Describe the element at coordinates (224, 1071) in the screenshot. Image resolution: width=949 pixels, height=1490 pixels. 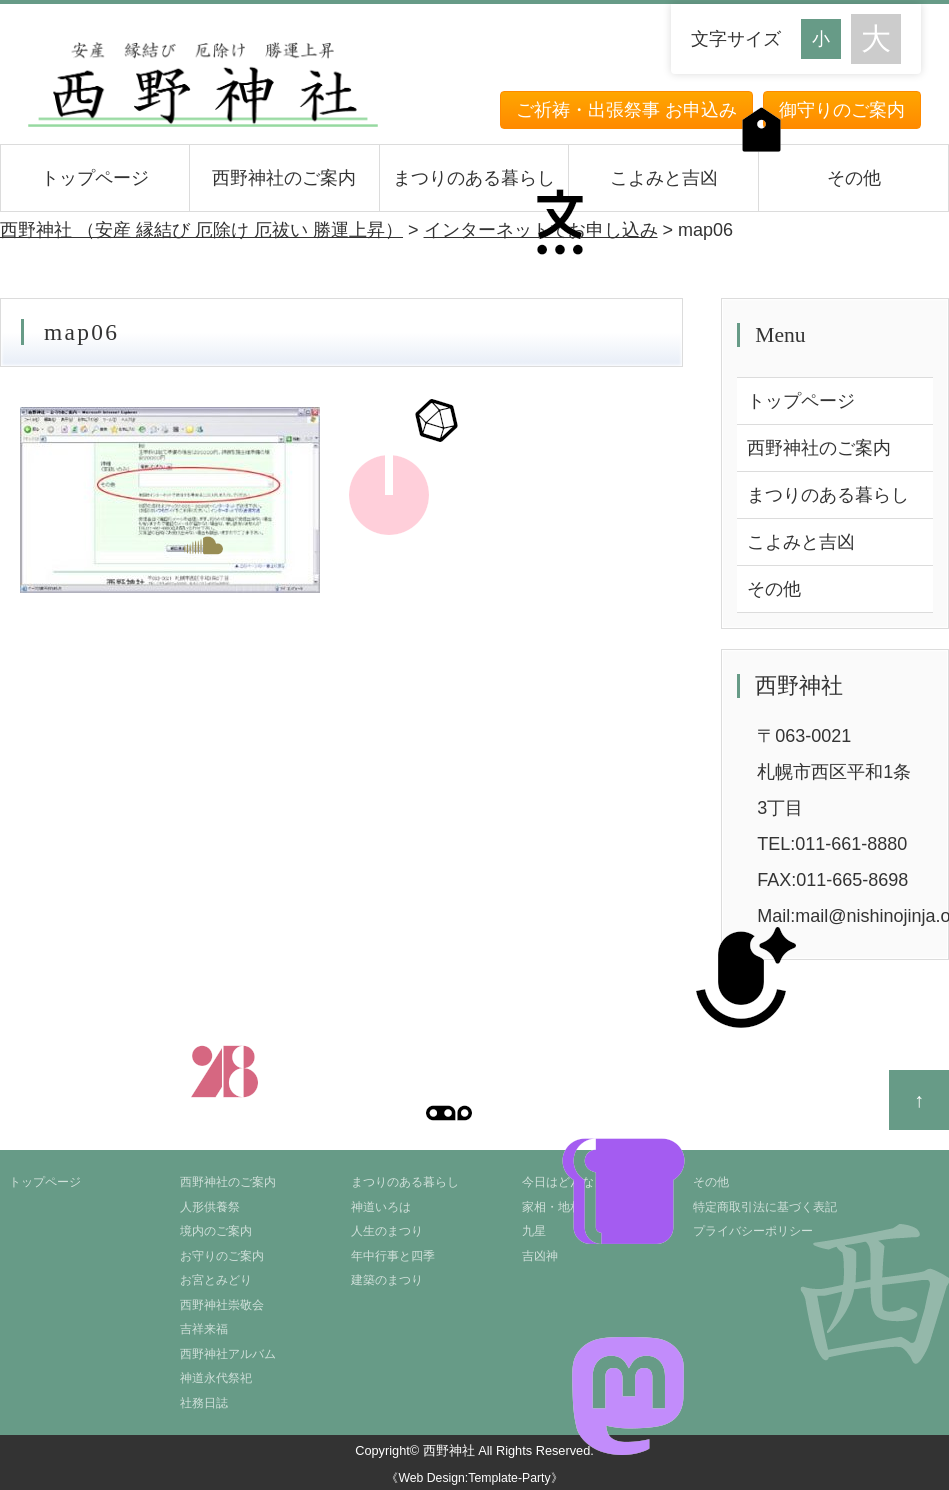
I see `open Google Fonts website or service` at that location.